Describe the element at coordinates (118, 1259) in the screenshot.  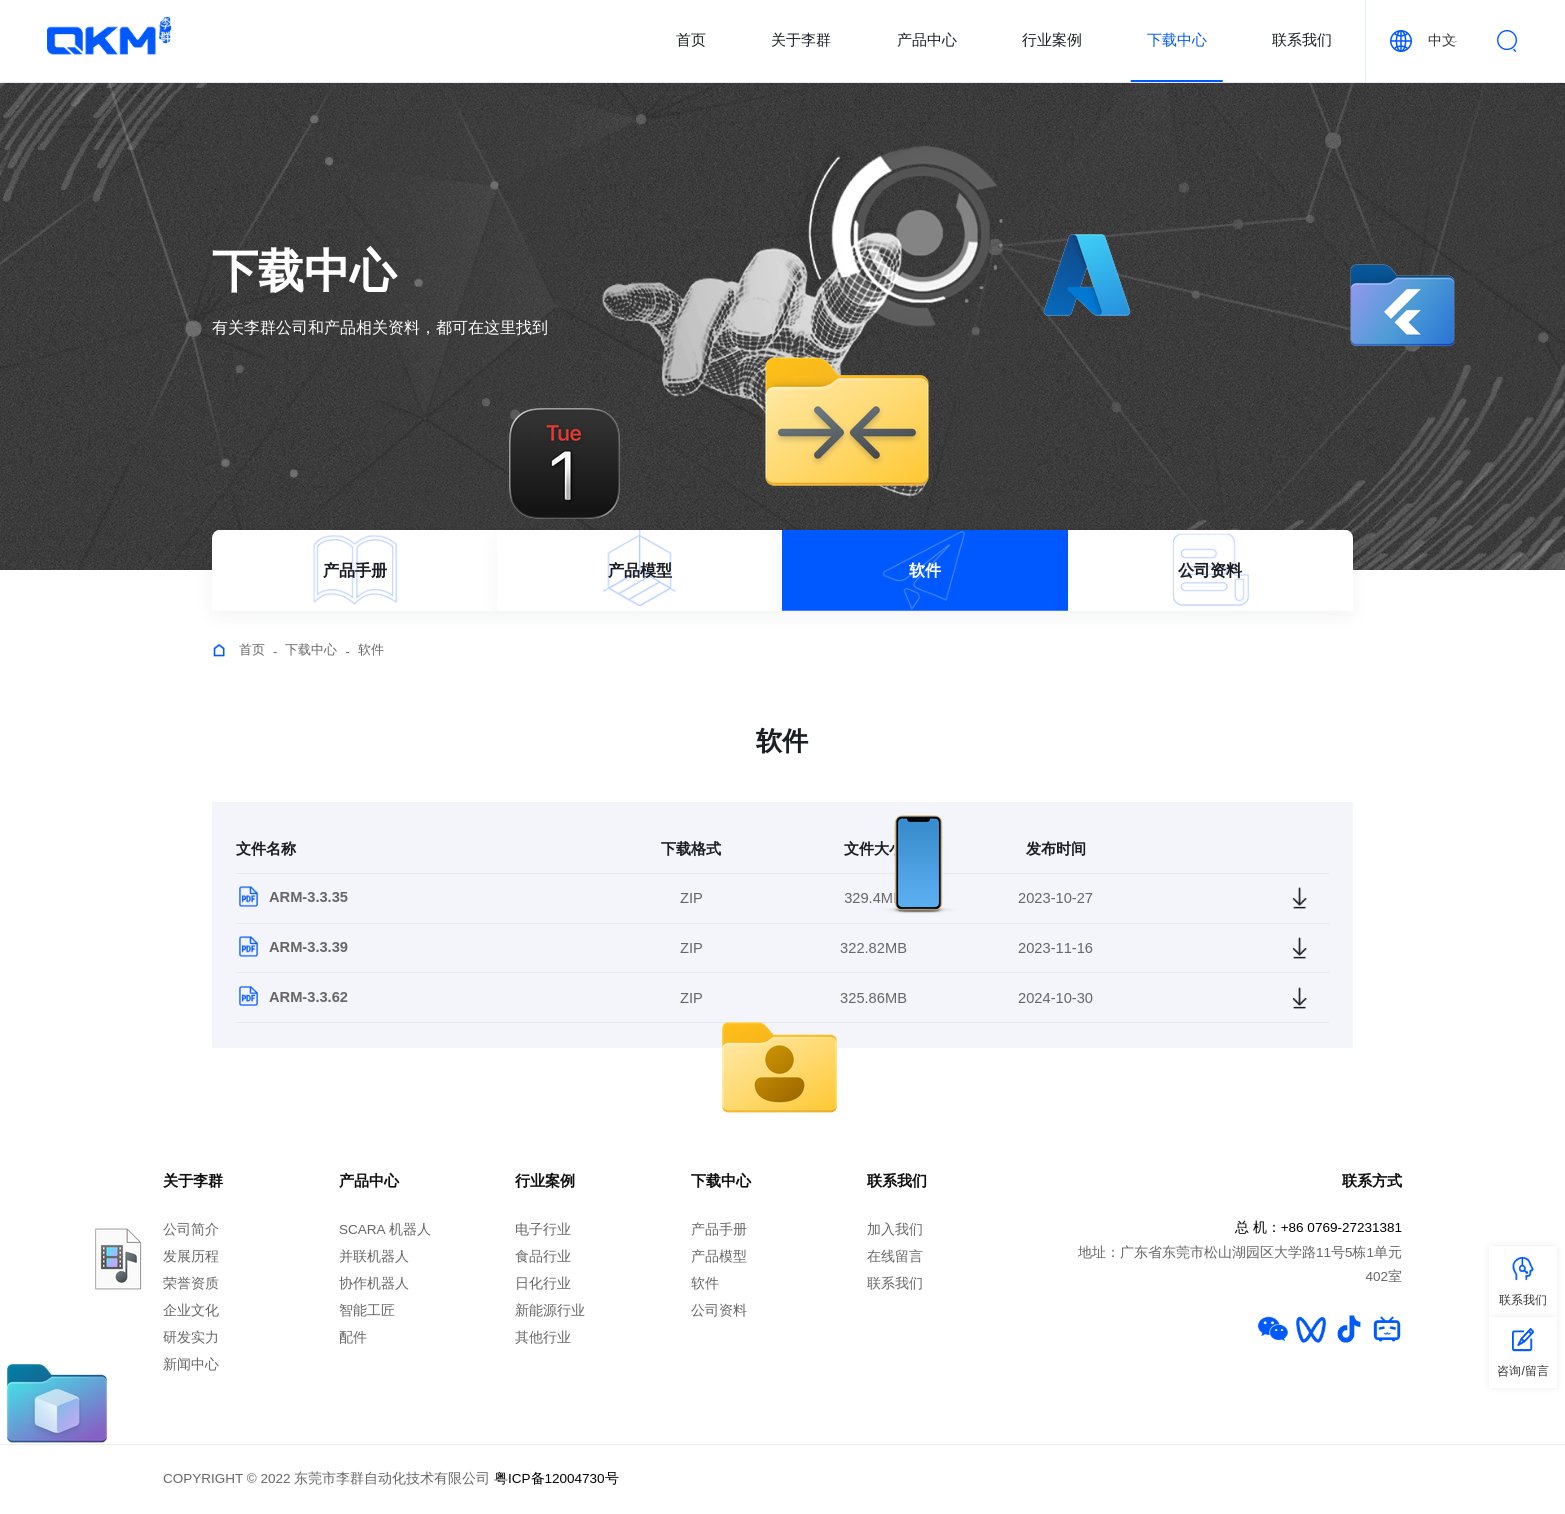
I see `open a media file containing audio or video content` at that location.